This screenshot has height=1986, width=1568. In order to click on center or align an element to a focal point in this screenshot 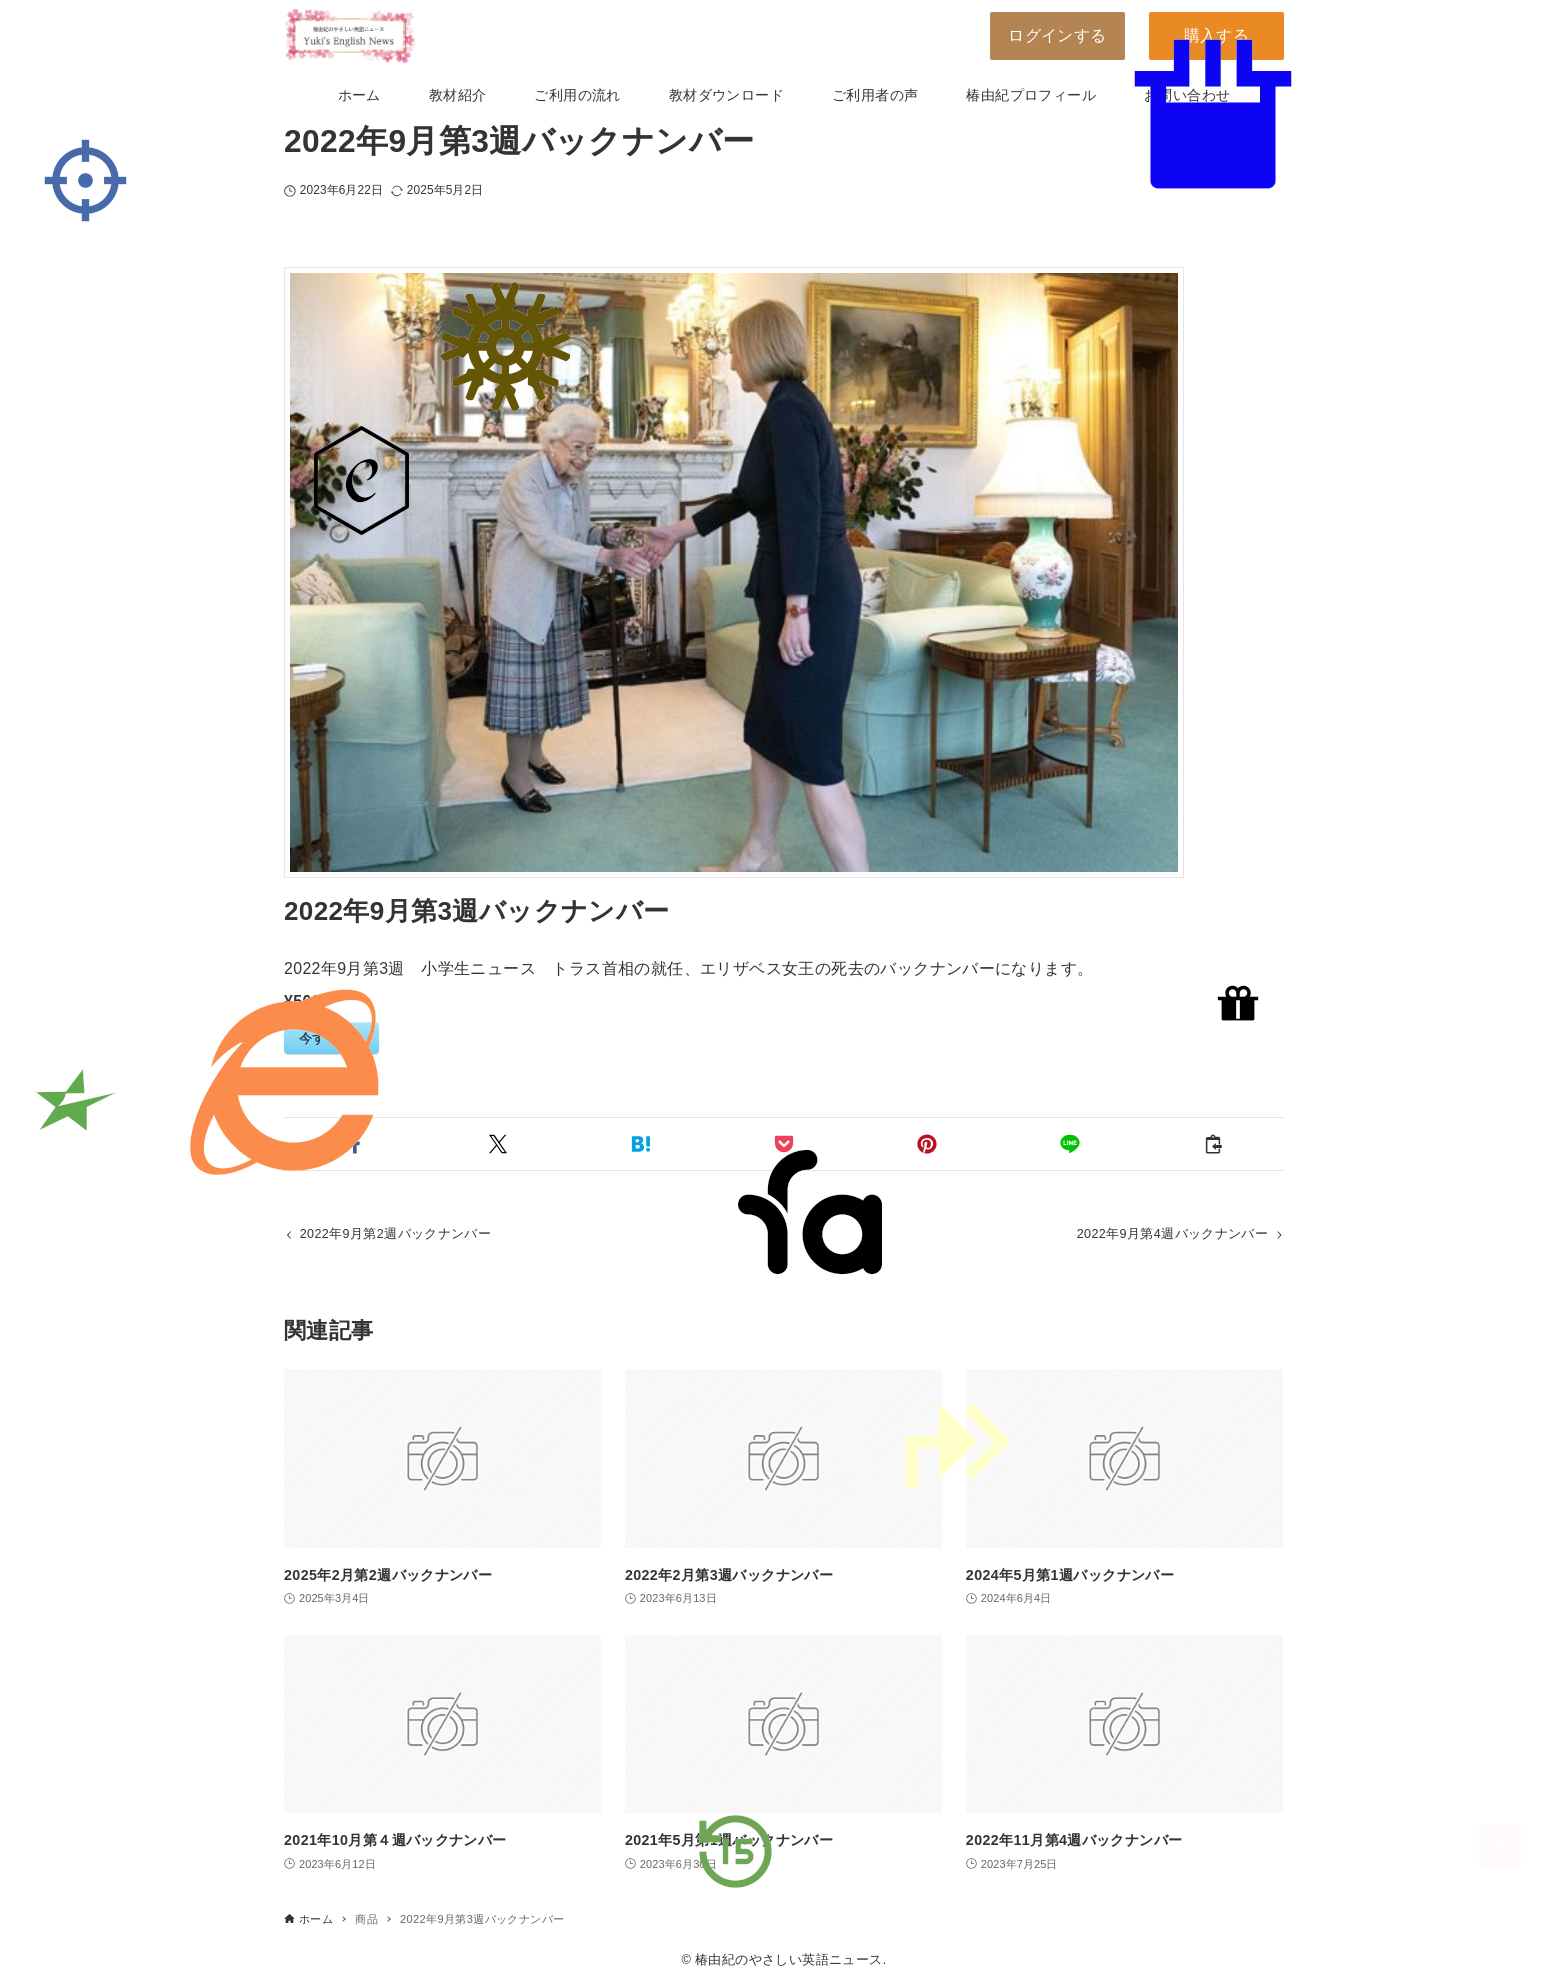, I will do `click(85, 180)`.